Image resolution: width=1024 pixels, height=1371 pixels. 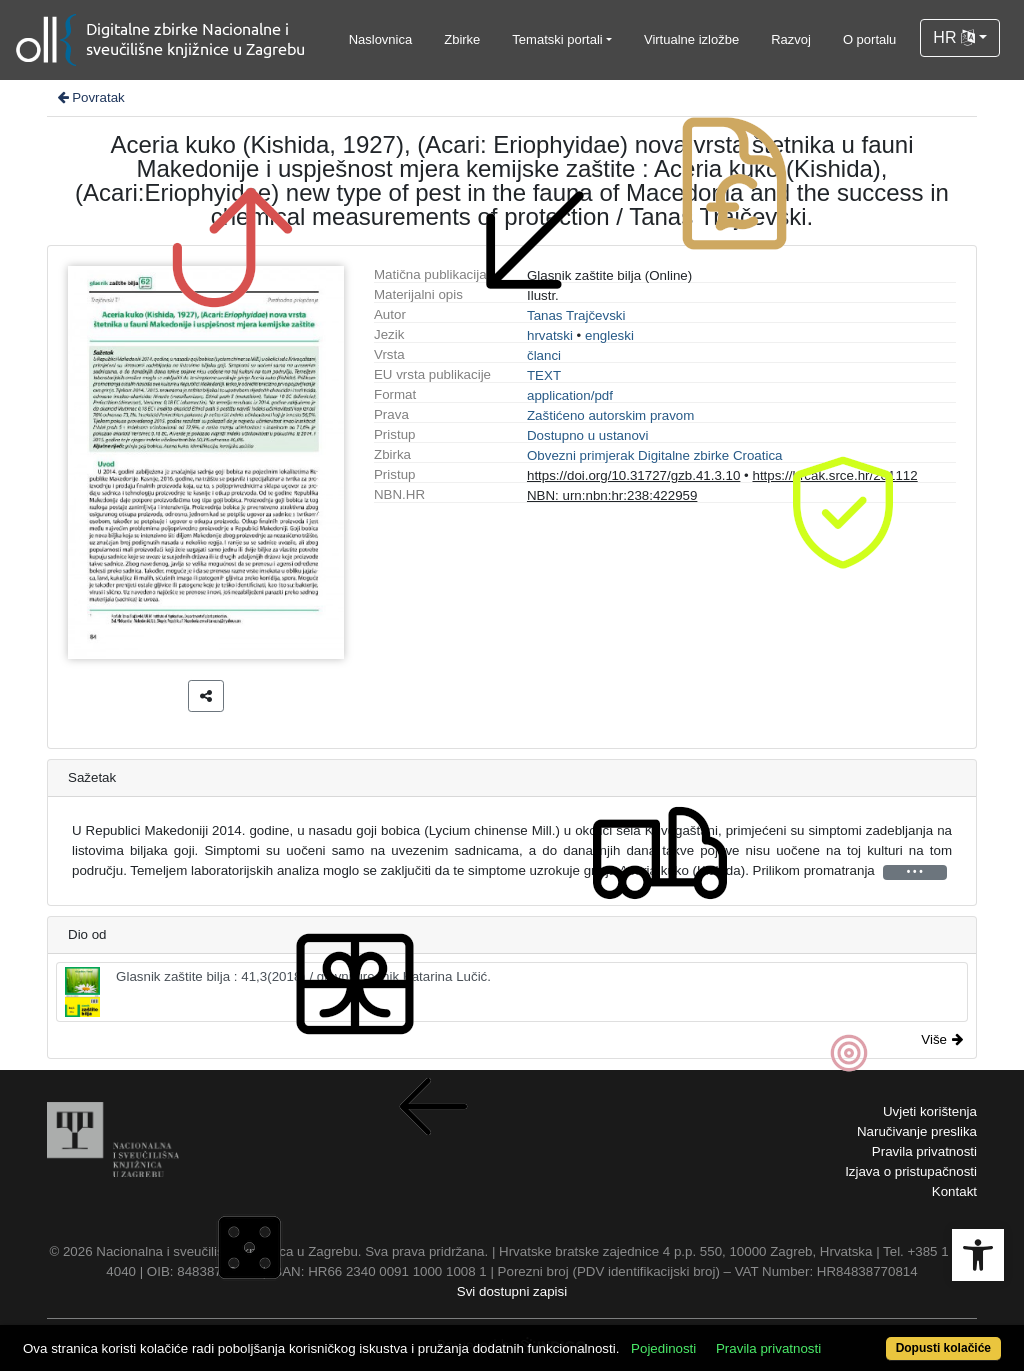 I want to click on set a goal or target, so click(x=849, y=1053).